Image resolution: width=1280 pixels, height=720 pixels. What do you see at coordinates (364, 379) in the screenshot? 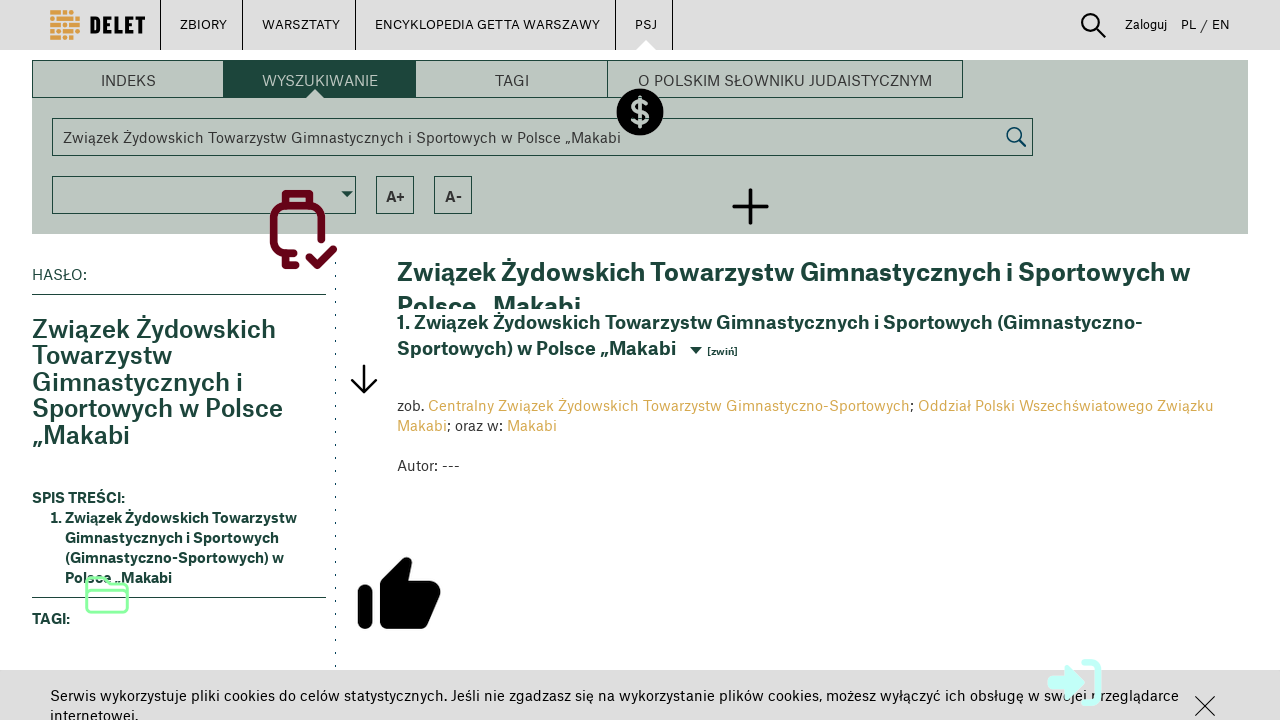
I see `scroll down or view more content` at bounding box center [364, 379].